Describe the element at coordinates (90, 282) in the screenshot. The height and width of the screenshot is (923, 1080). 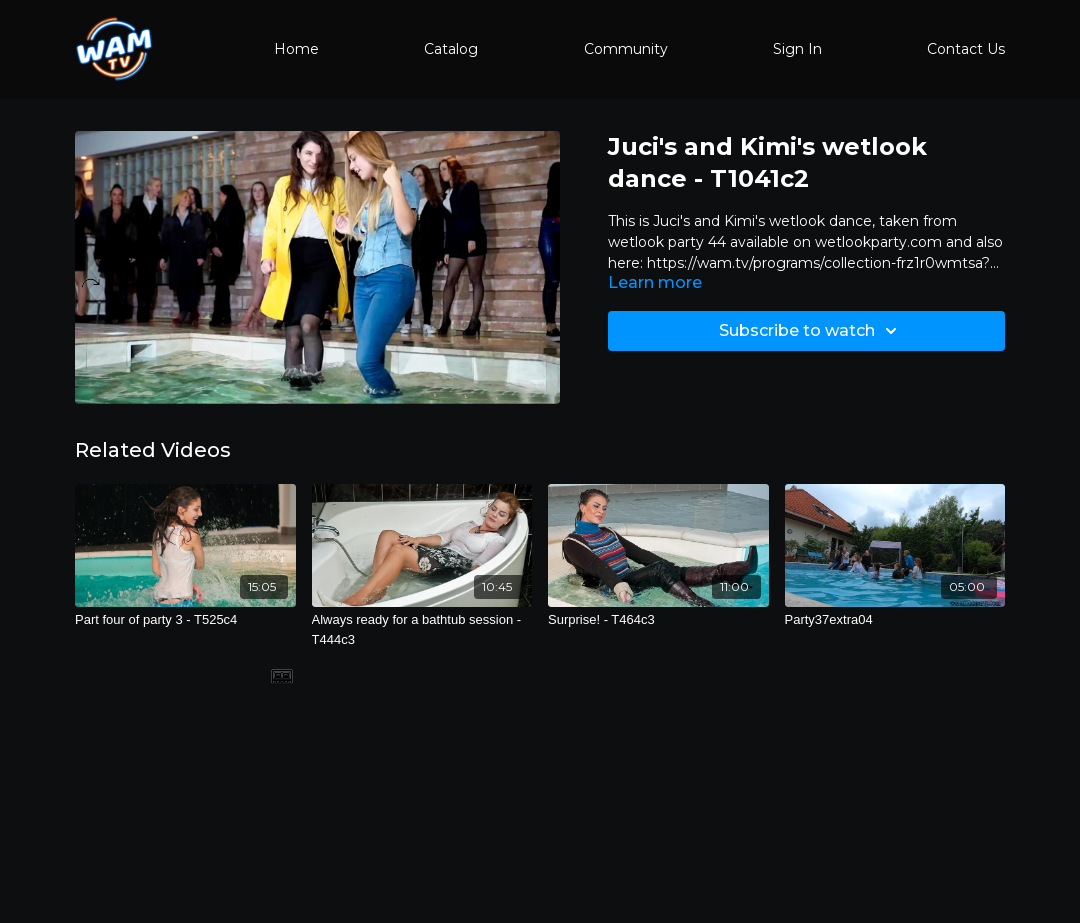
I see `redo last action` at that location.